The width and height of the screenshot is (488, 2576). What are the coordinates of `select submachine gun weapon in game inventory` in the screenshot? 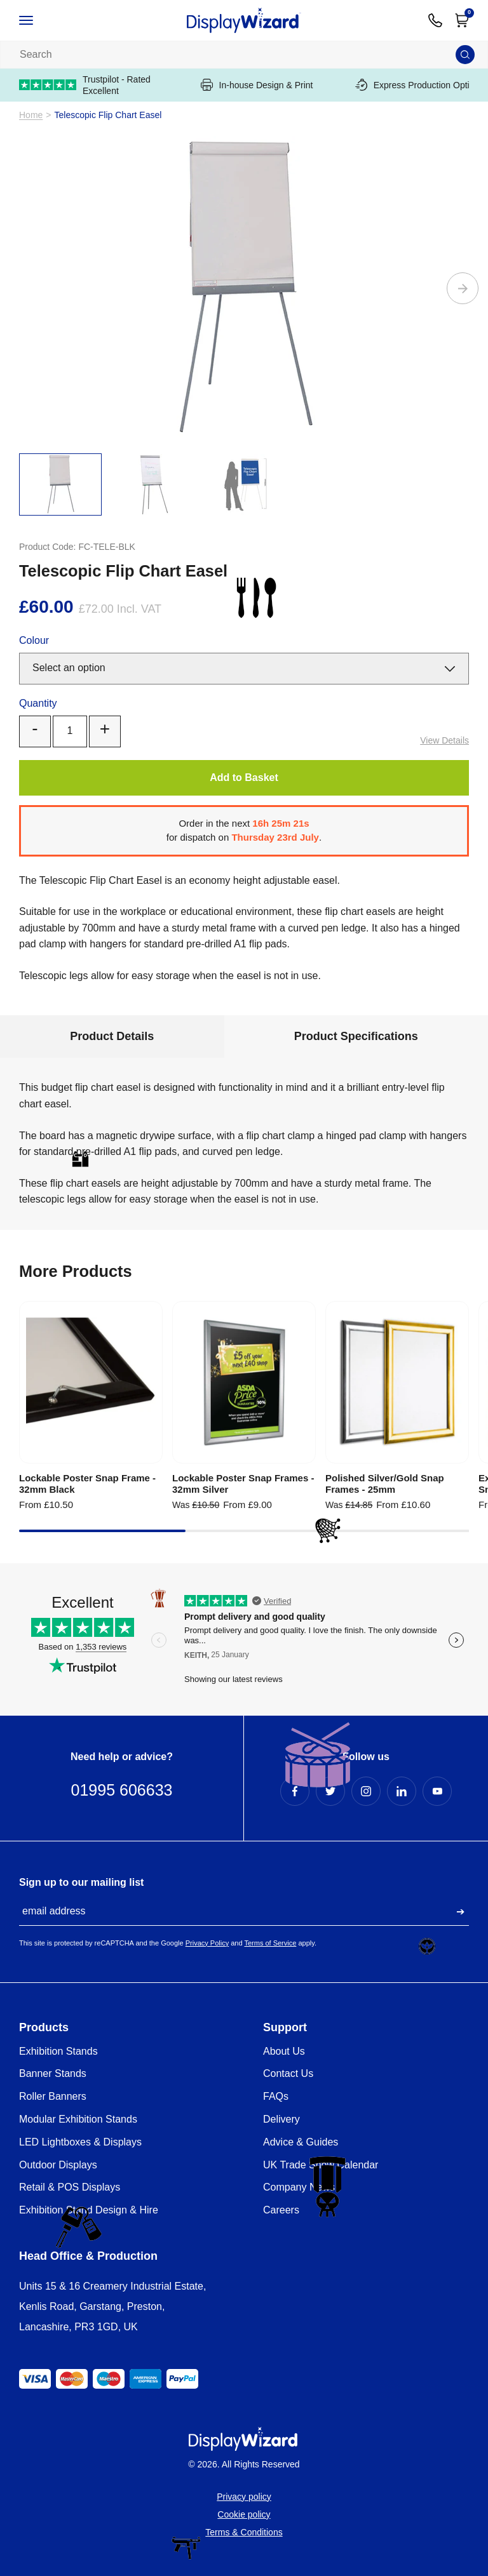 It's located at (186, 2548).